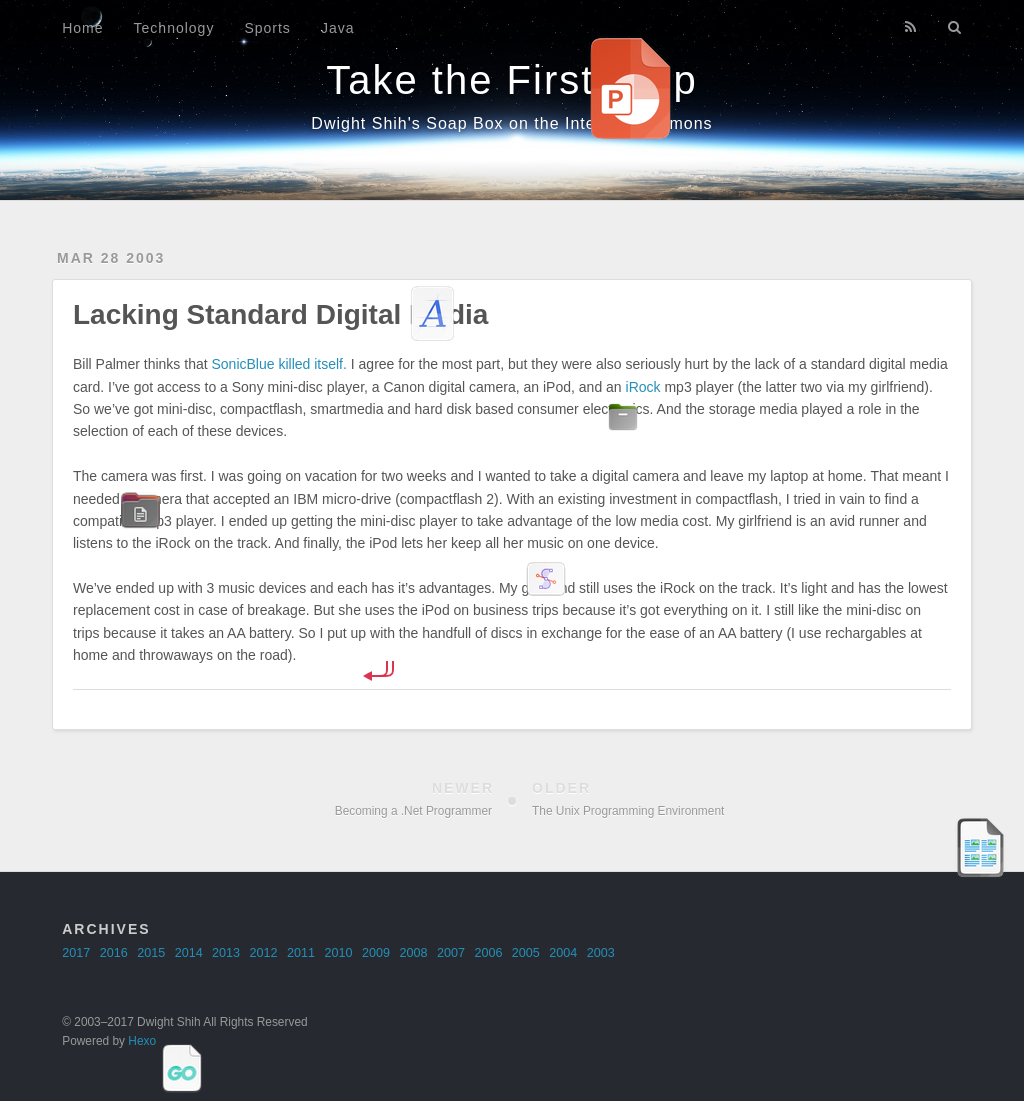 Image resolution: width=1024 pixels, height=1101 pixels. What do you see at coordinates (378, 669) in the screenshot?
I see `reply to all recipients in an email thread` at bounding box center [378, 669].